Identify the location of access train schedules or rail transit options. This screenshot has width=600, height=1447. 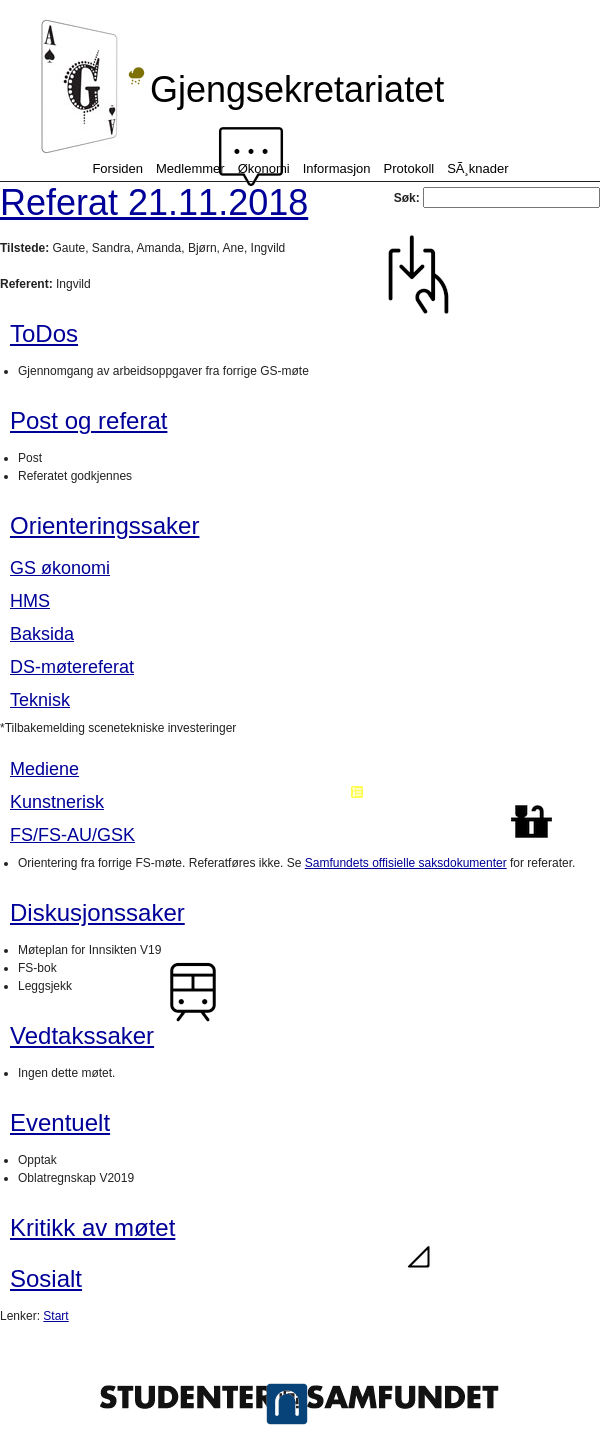
(193, 990).